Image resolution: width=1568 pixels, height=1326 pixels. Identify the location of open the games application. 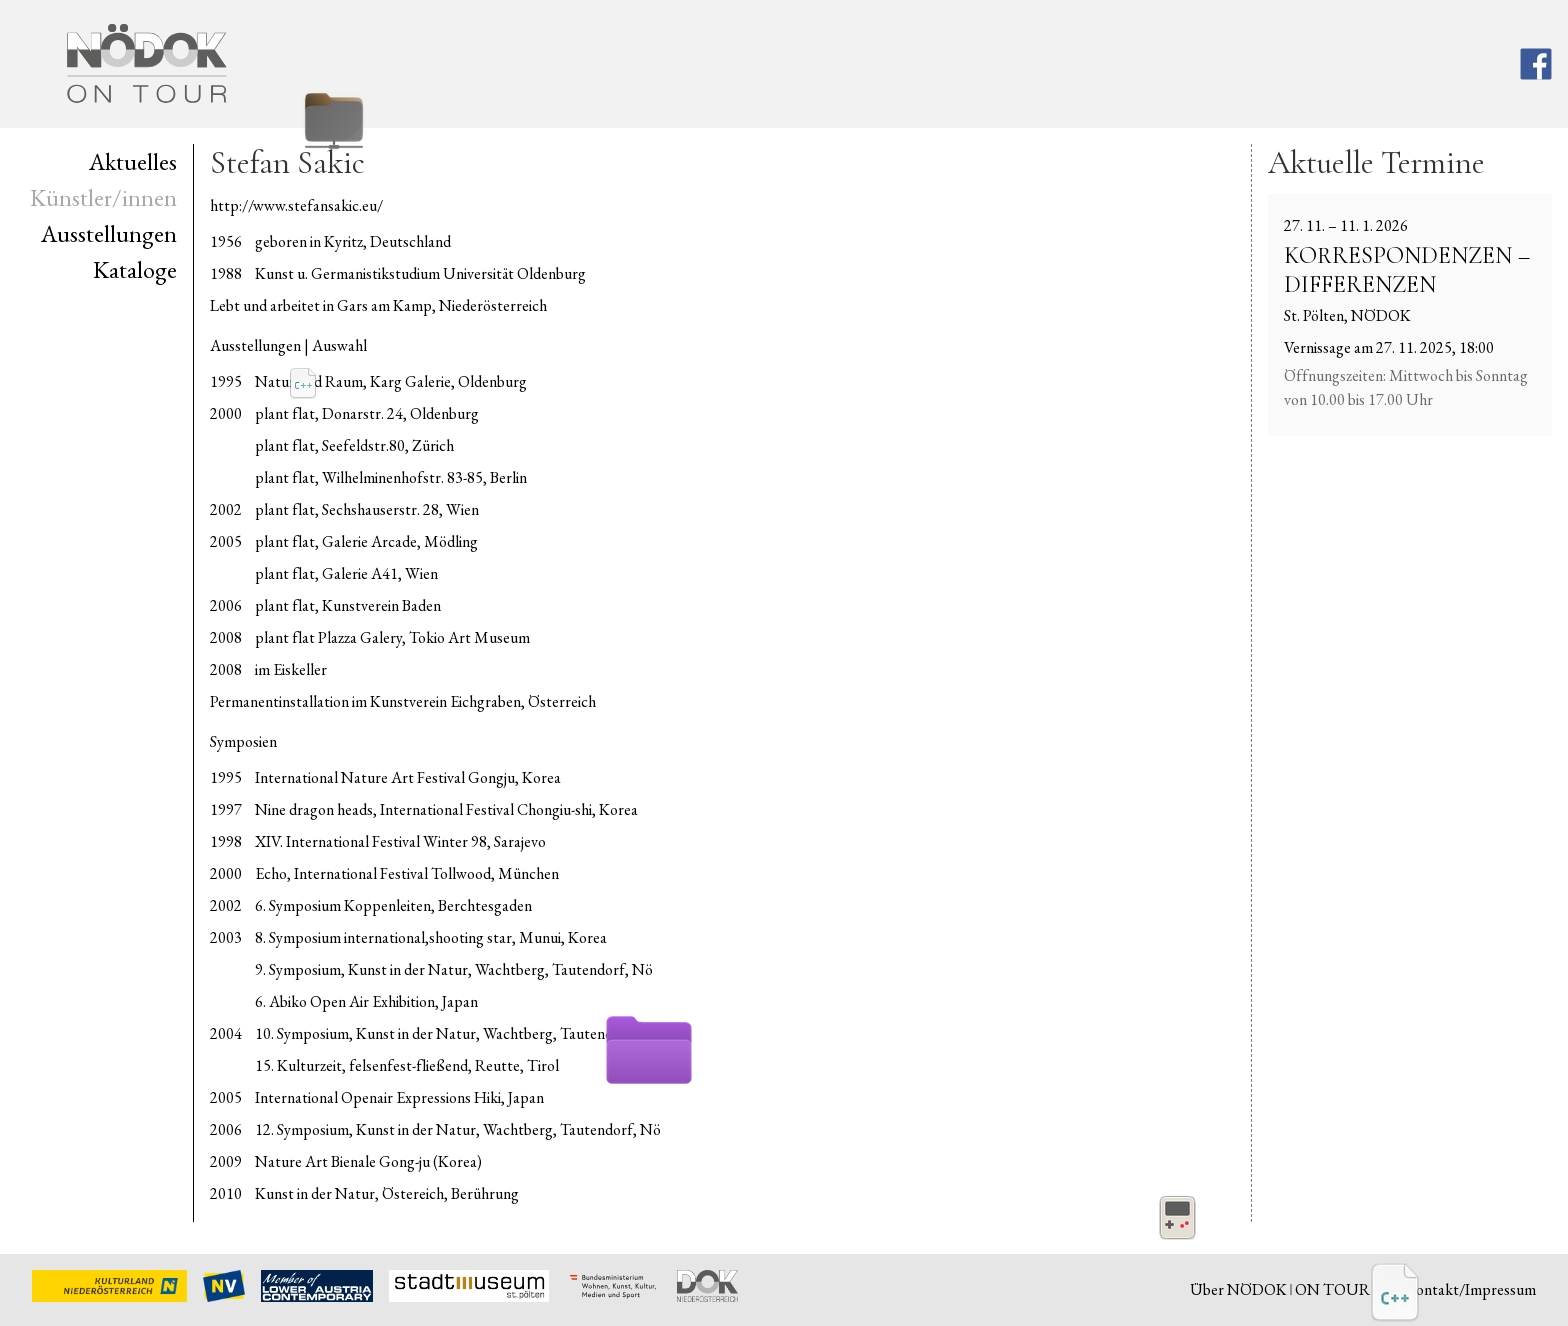
(1177, 1217).